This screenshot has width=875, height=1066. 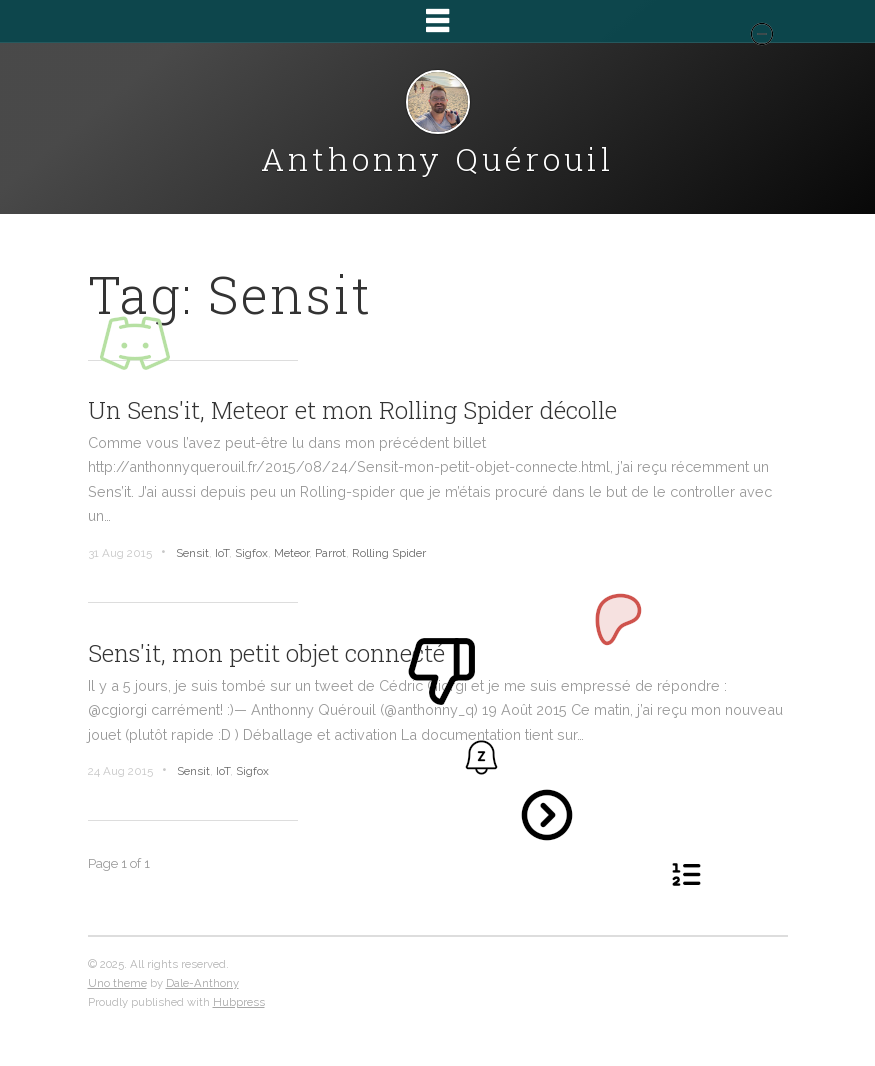 I want to click on go to next item or step, so click(x=547, y=815).